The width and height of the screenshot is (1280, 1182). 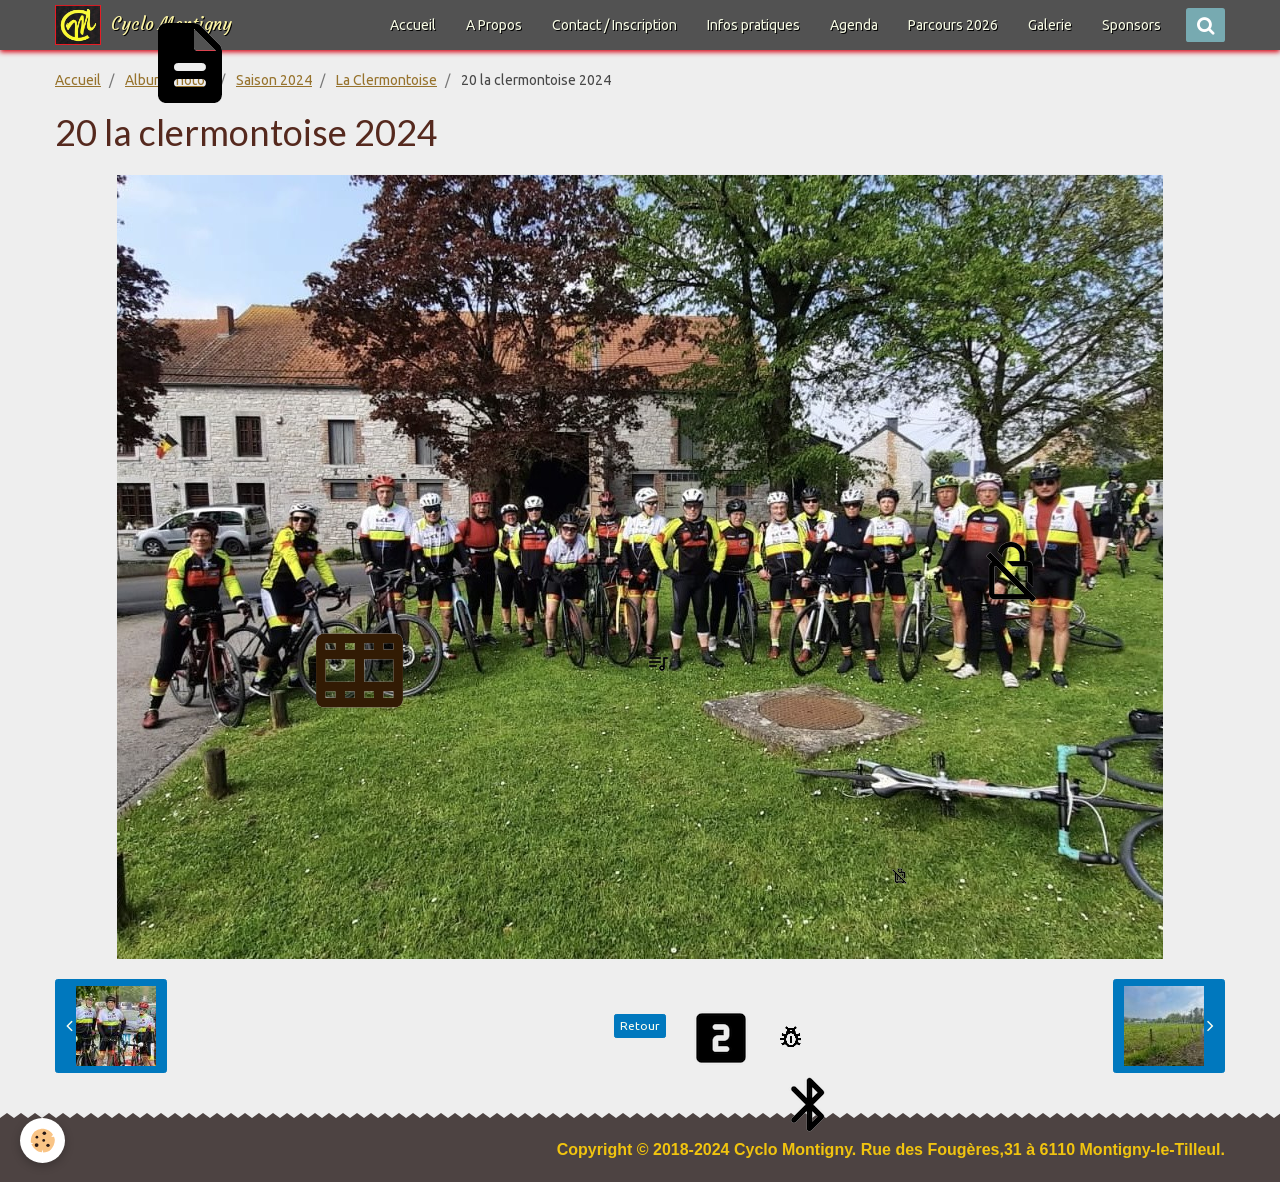 What do you see at coordinates (721, 1038) in the screenshot?
I see `select image filter or look number two` at bounding box center [721, 1038].